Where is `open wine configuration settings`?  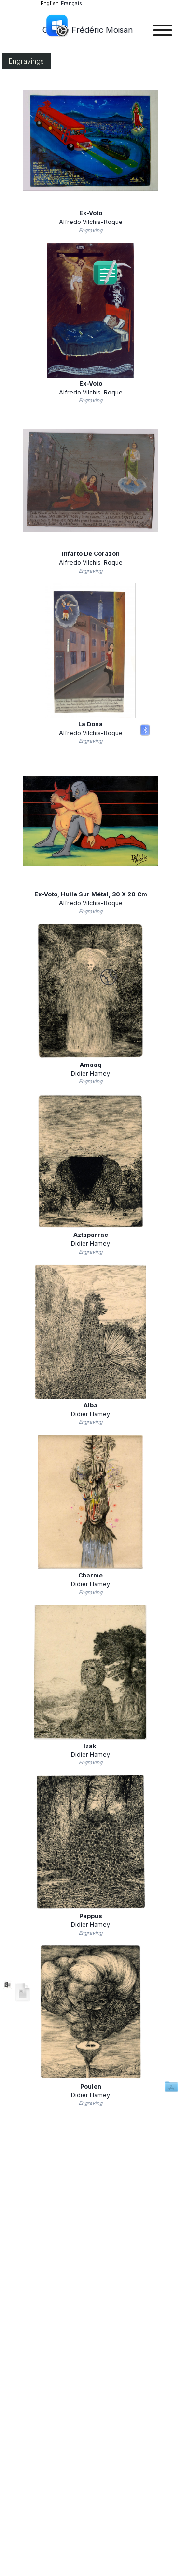
open wine configuration settings is located at coordinates (57, 26).